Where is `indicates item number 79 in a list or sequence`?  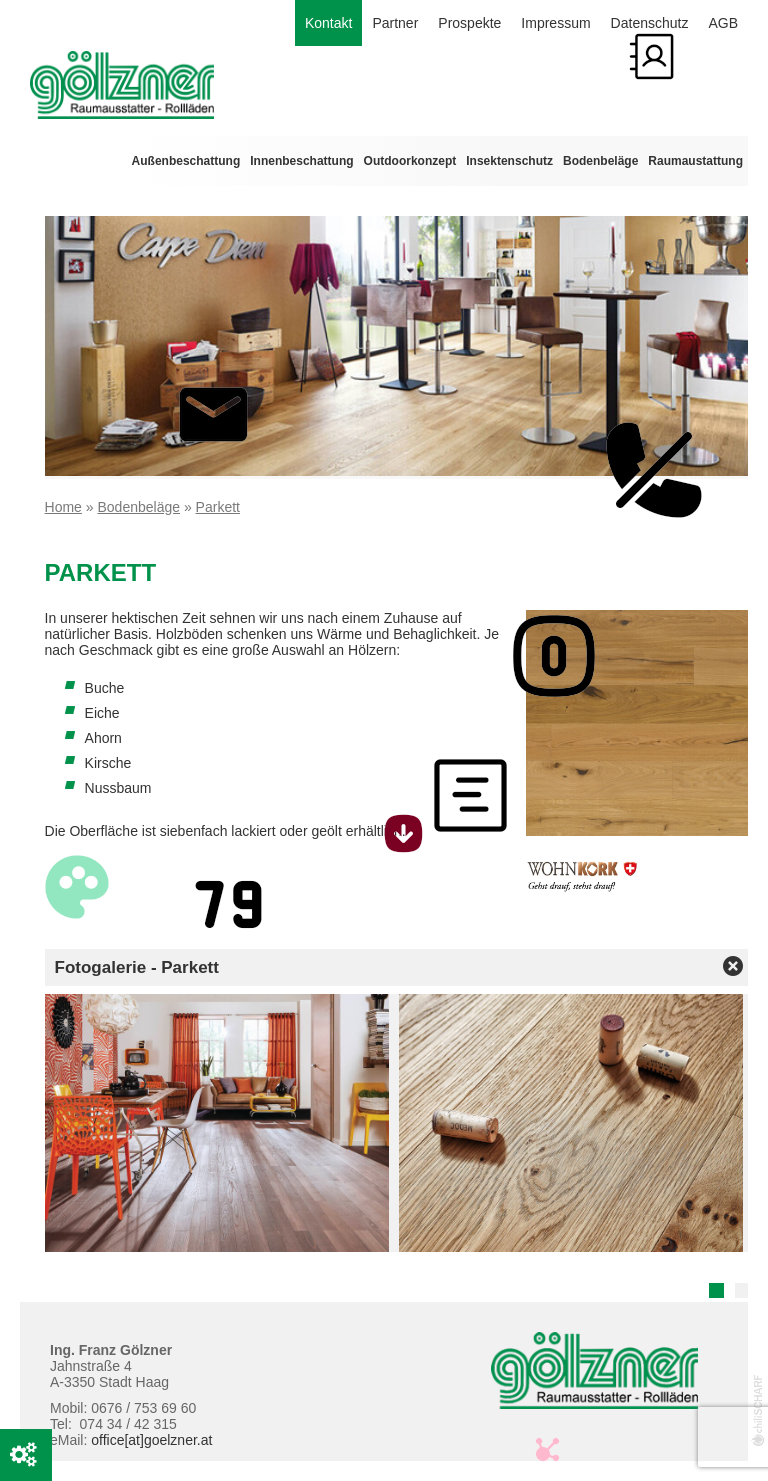
indicates item number 79 in a list or sequence is located at coordinates (228, 904).